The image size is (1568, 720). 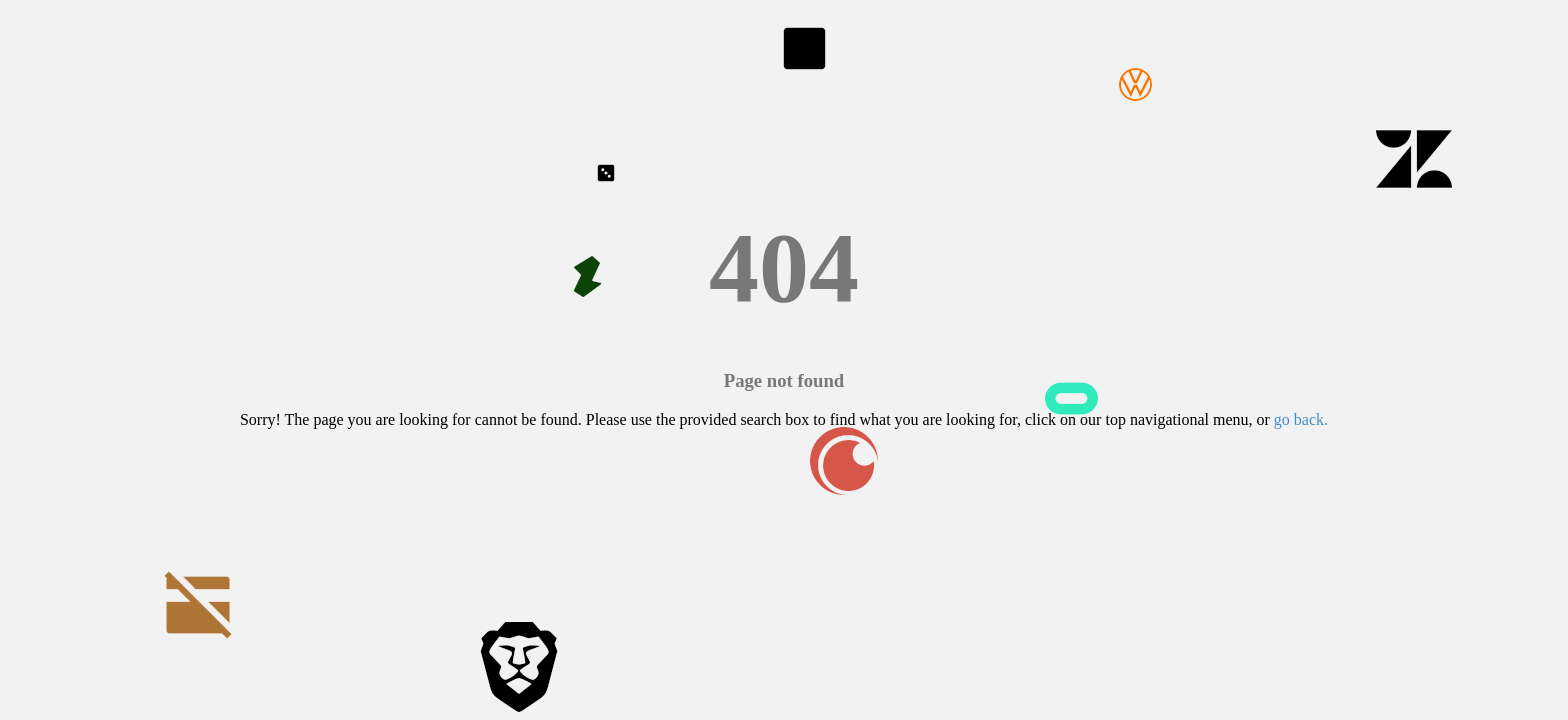 What do you see at coordinates (198, 605) in the screenshot?
I see `no credit card required` at bounding box center [198, 605].